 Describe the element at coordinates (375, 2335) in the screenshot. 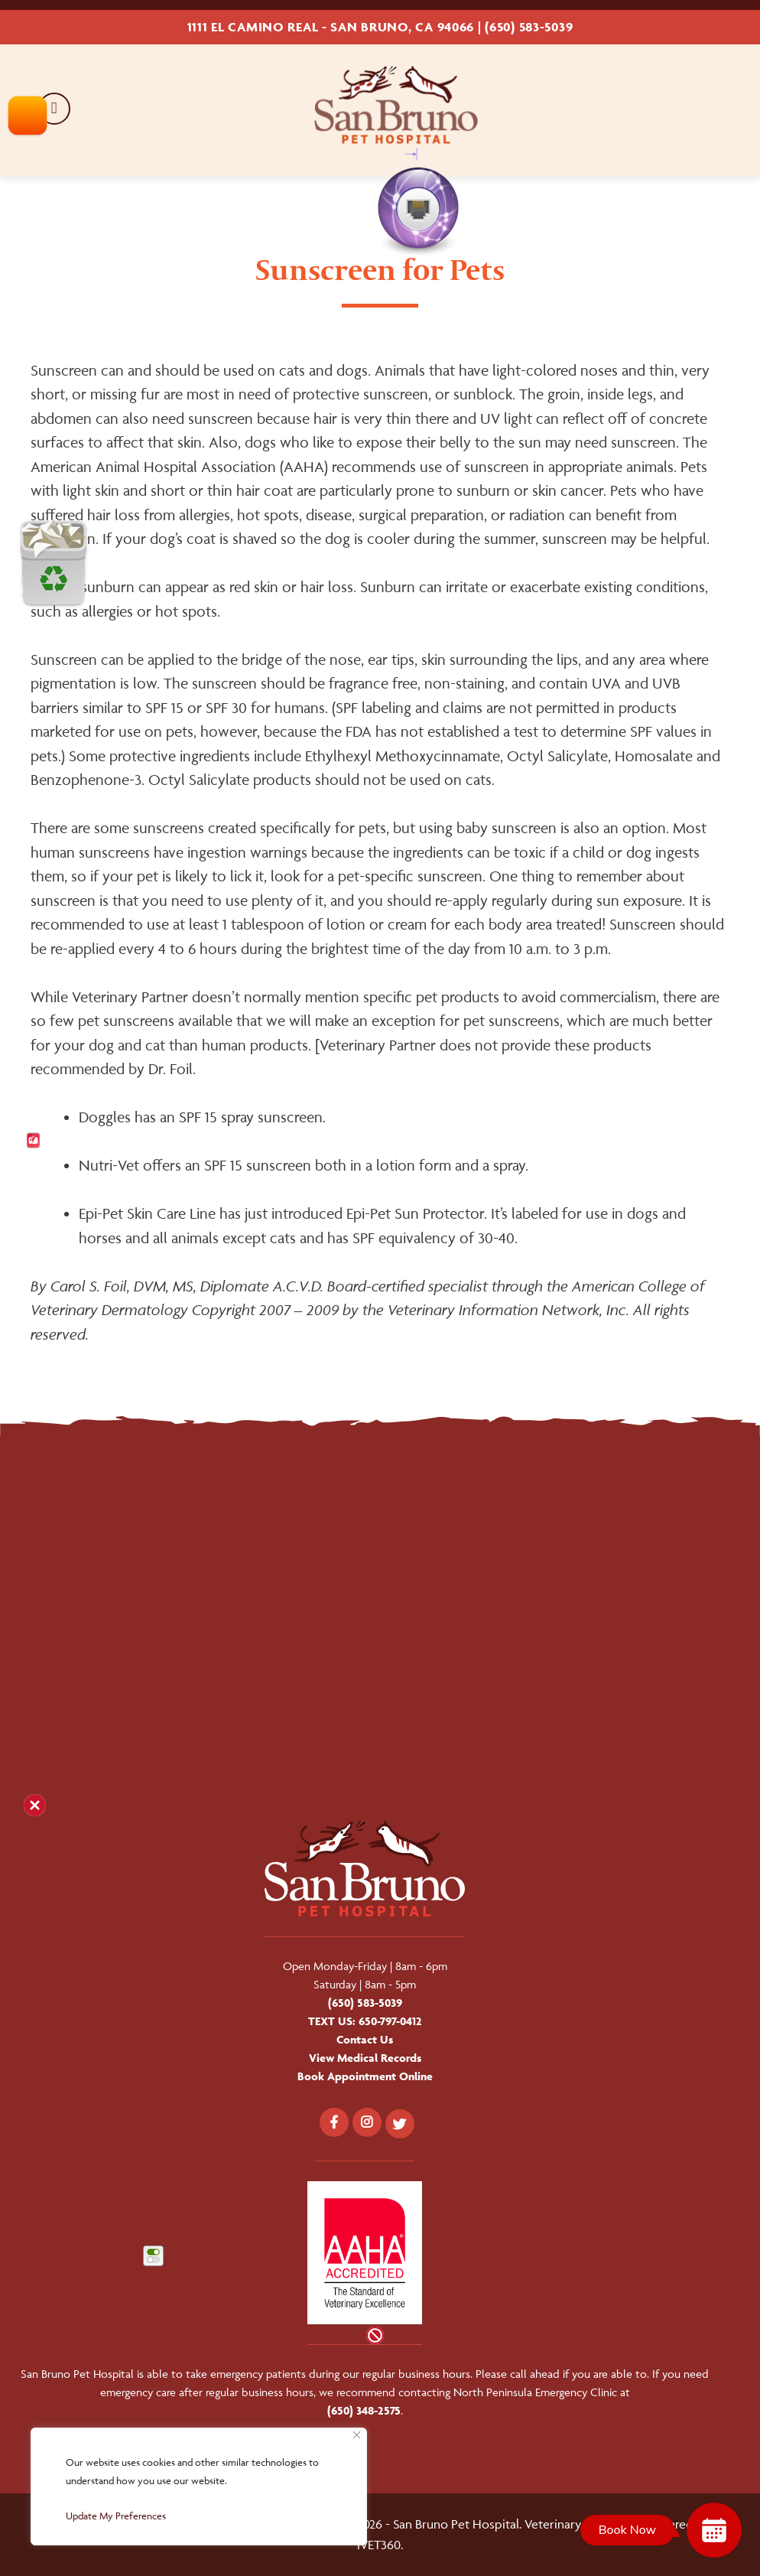

I see `delete selected item` at that location.